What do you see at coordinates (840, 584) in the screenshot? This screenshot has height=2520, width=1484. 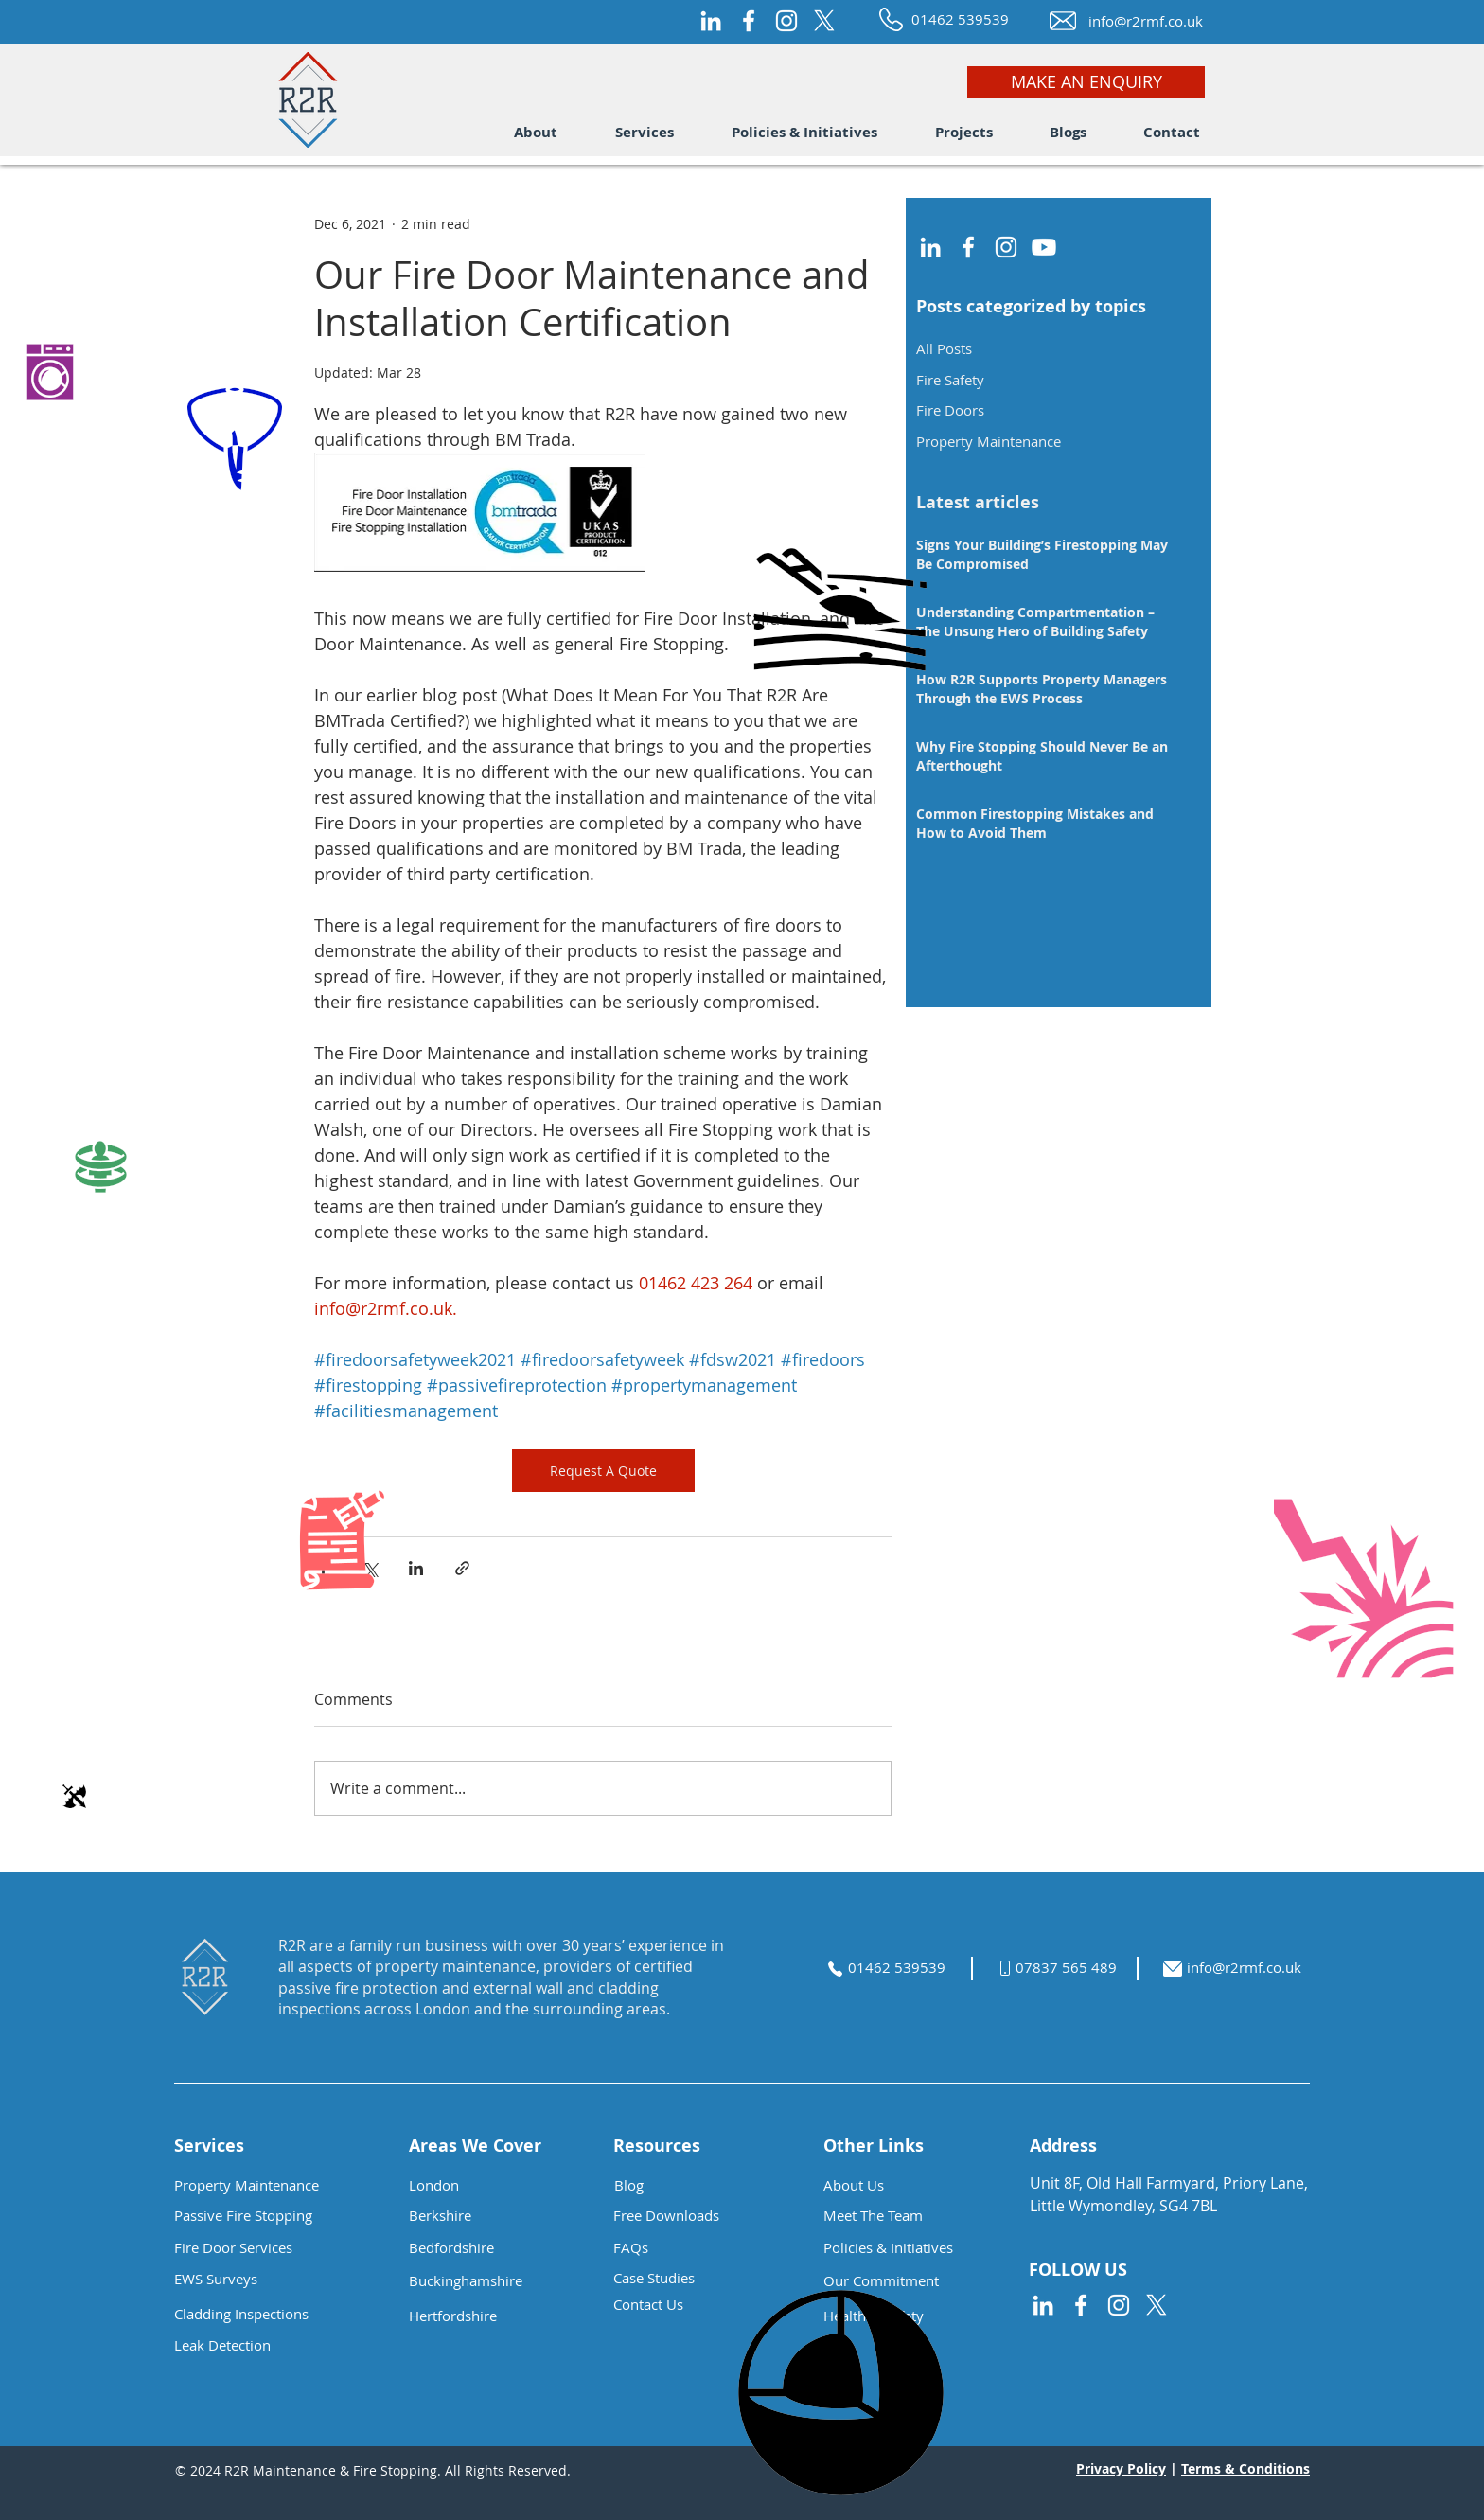 I see `farming or agriculture tool indicator` at bounding box center [840, 584].